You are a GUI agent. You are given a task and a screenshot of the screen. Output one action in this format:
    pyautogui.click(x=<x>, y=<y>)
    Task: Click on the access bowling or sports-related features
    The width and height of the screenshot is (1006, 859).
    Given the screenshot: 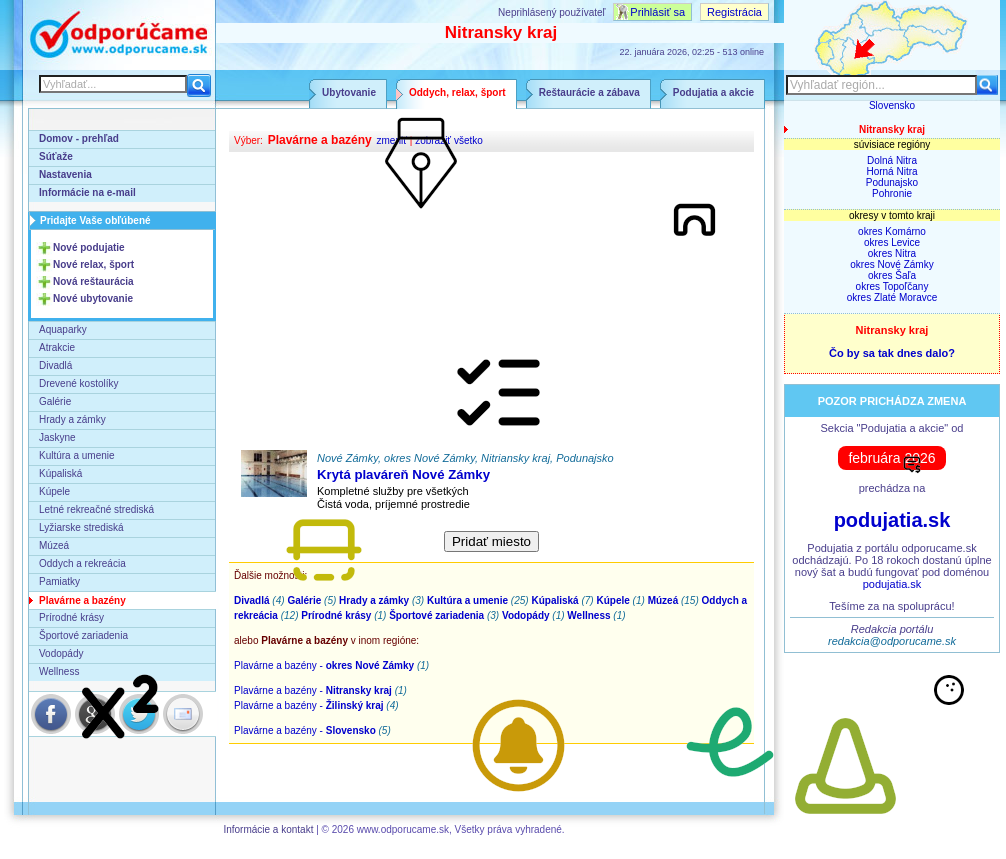 What is the action you would take?
    pyautogui.click(x=949, y=690)
    